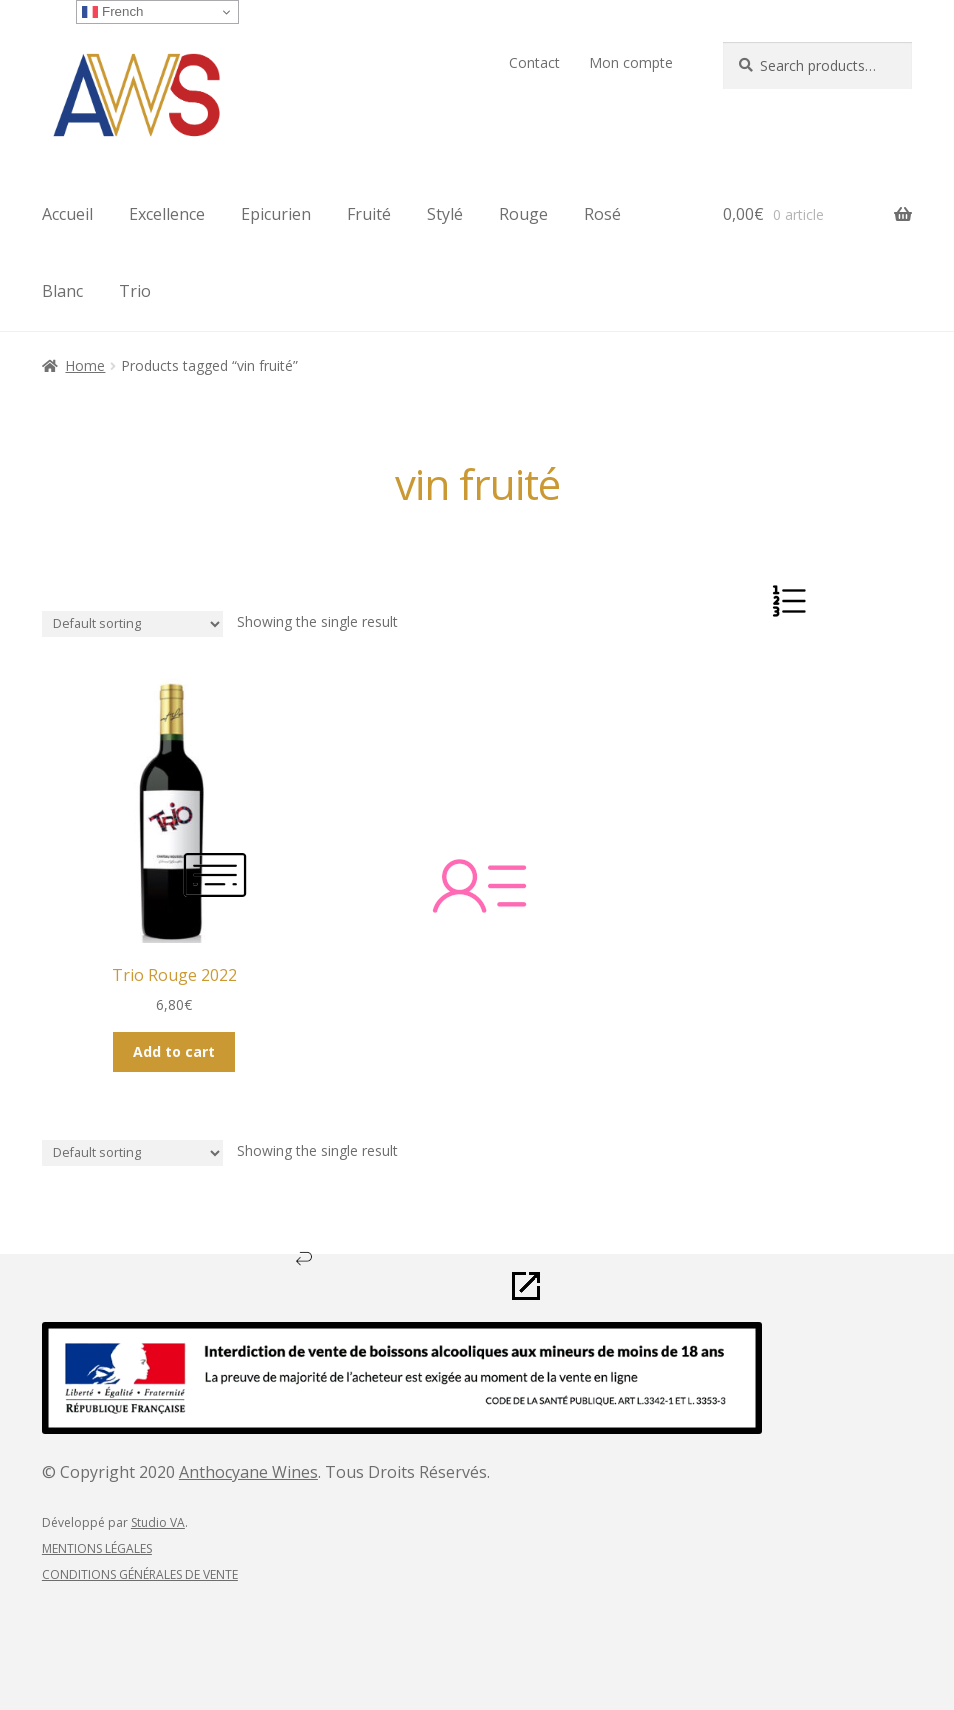 The width and height of the screenshot is (954, 1710). What do you see at coordinates (304, 1258) in the screenshot?
I see `undo or go back to previous state` at bounding box center [304, 1258].